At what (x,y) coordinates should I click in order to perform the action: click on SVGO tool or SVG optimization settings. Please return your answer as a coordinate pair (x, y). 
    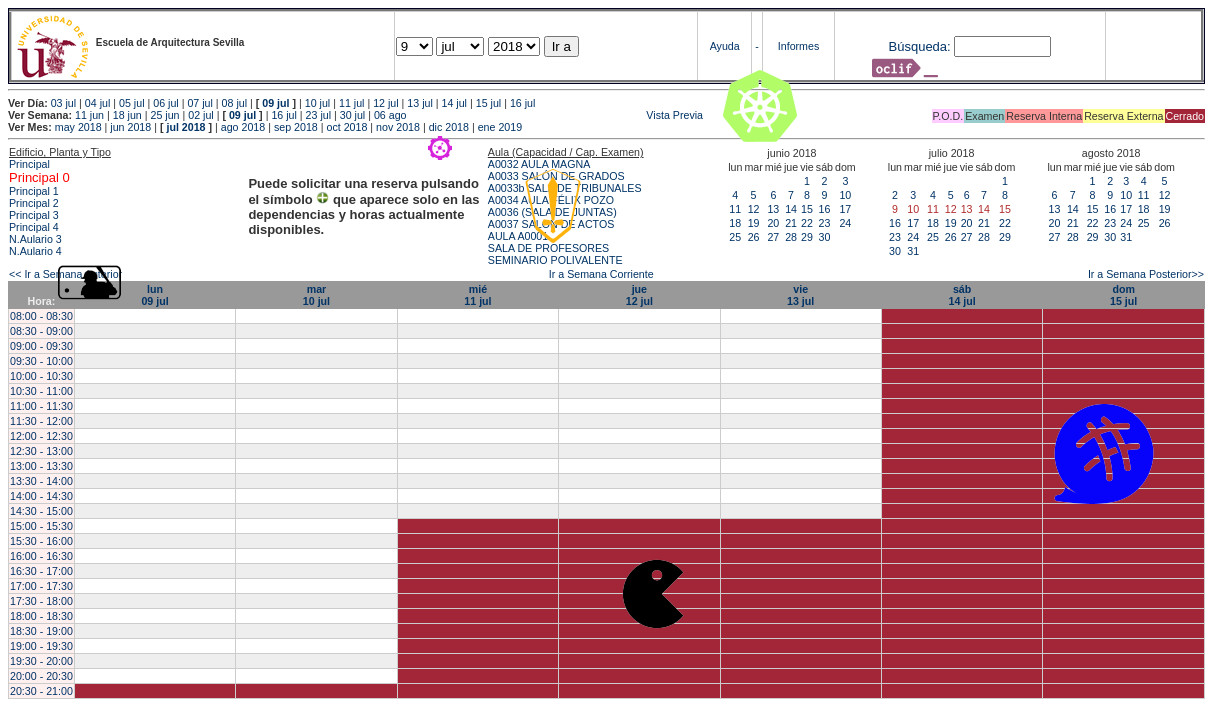
    Looking at the image, I should click on (440, 148).